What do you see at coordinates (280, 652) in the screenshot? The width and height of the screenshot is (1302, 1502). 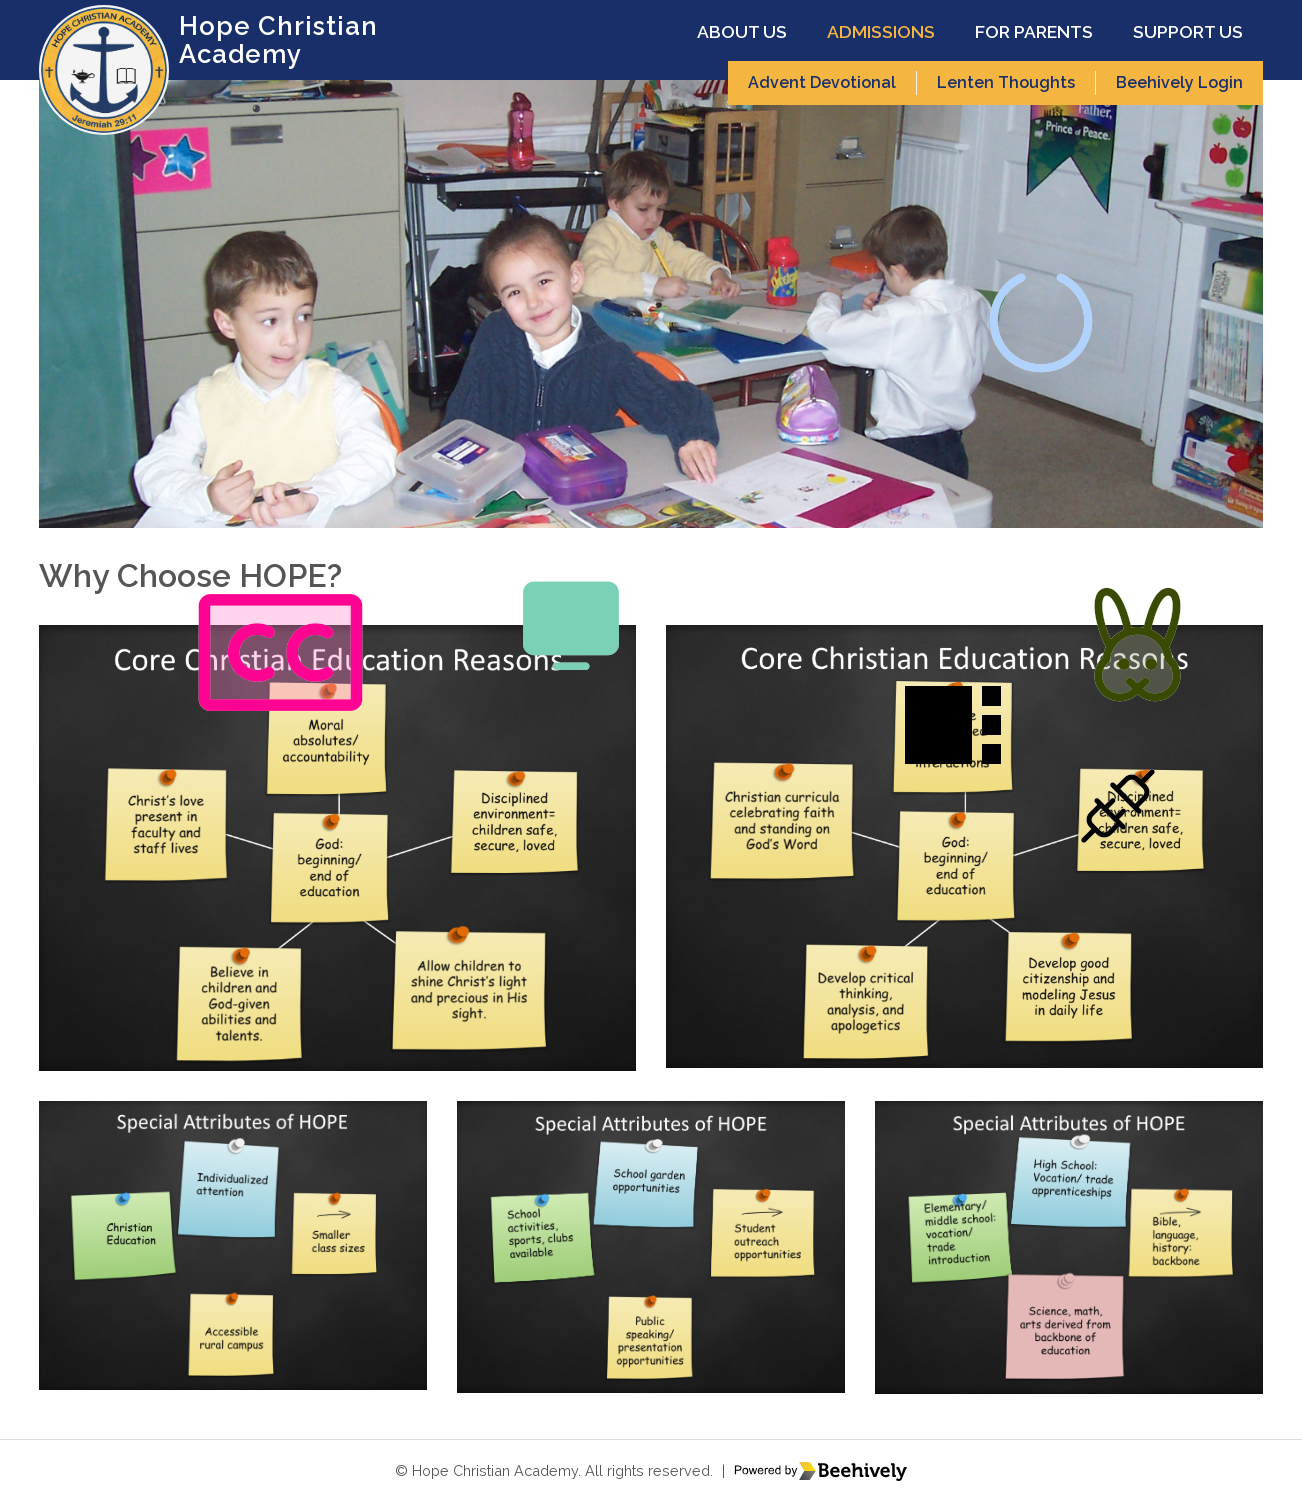 I see `enable closed captions for video content` at bounding box center [280, 652].